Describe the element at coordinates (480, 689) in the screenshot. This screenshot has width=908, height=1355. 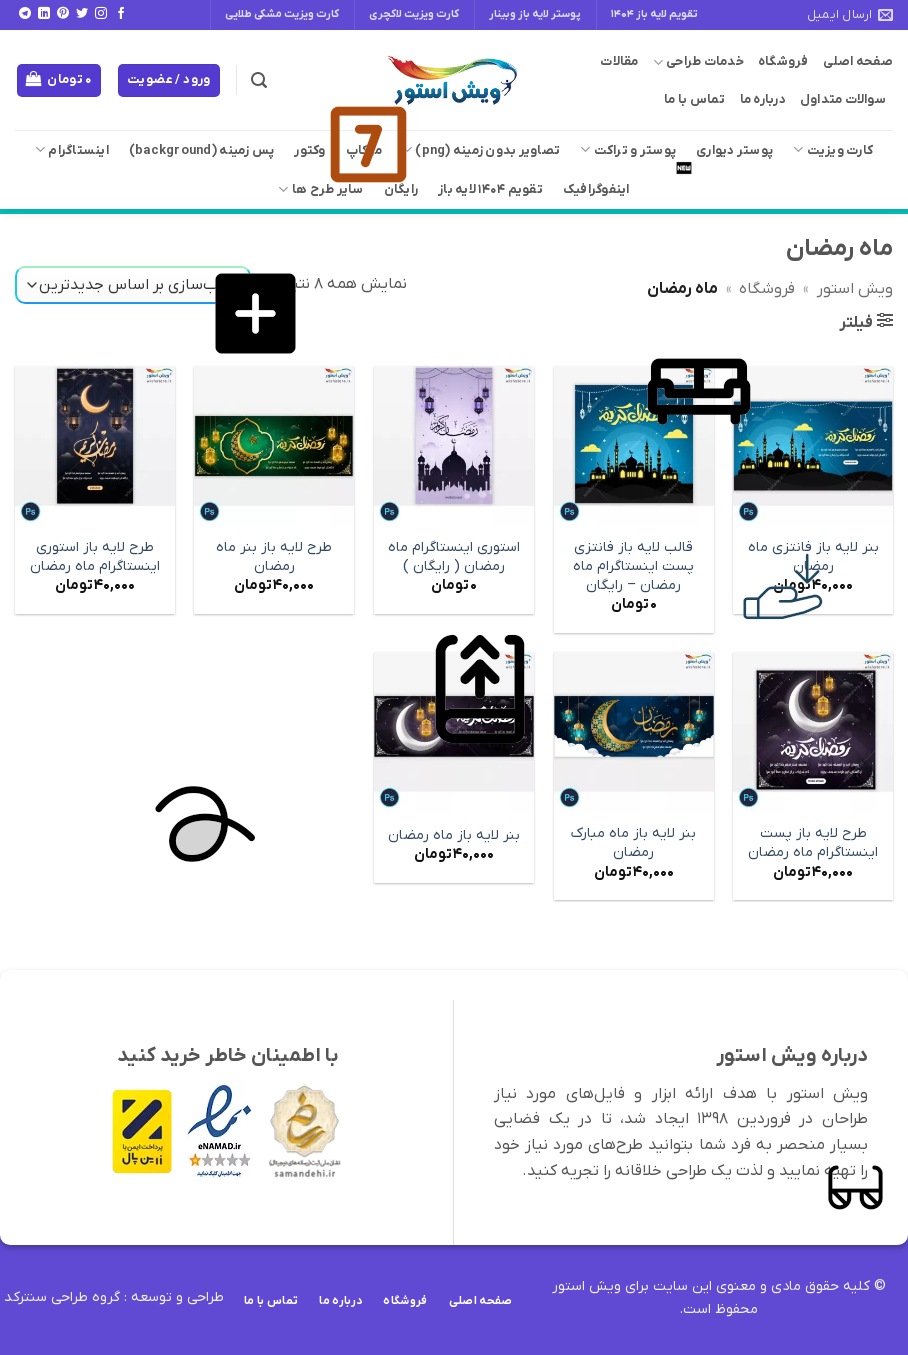
I see `upload or export a book` at that location.